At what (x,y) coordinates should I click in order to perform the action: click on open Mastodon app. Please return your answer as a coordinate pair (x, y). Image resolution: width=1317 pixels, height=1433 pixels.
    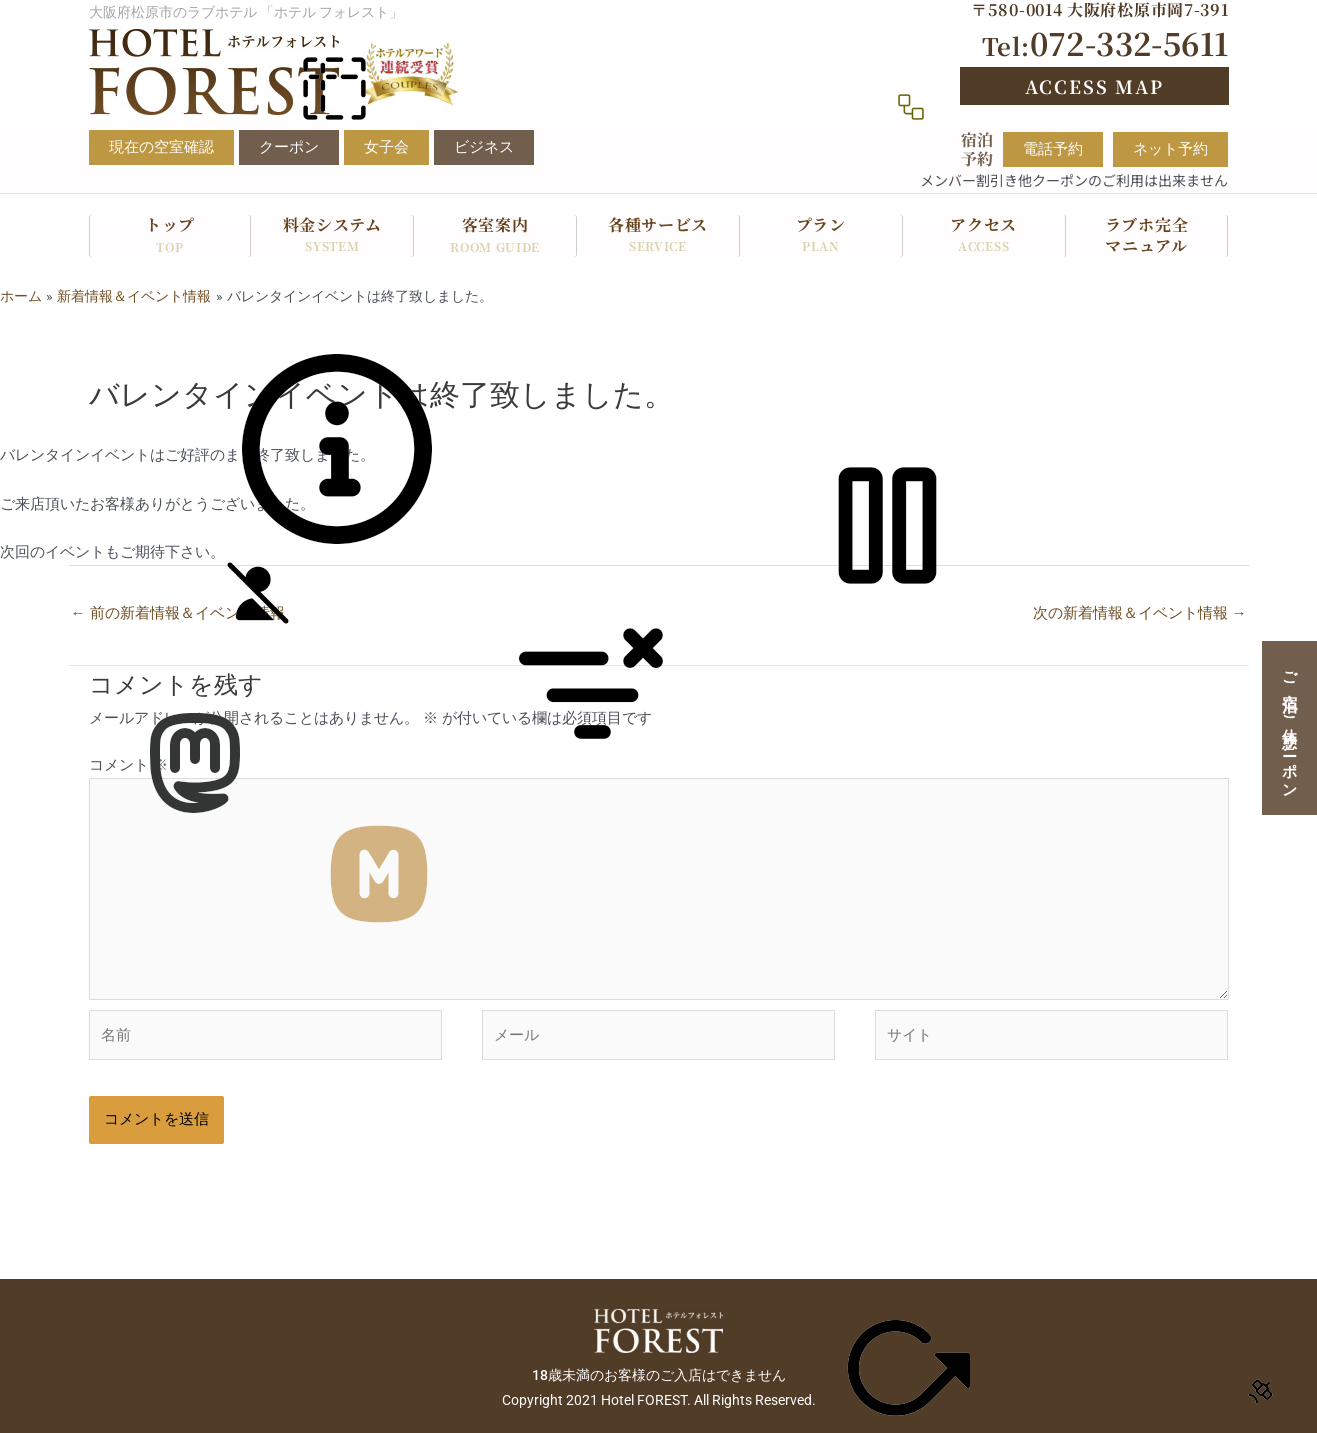
    Looking at the image, I should click on (195, 763).